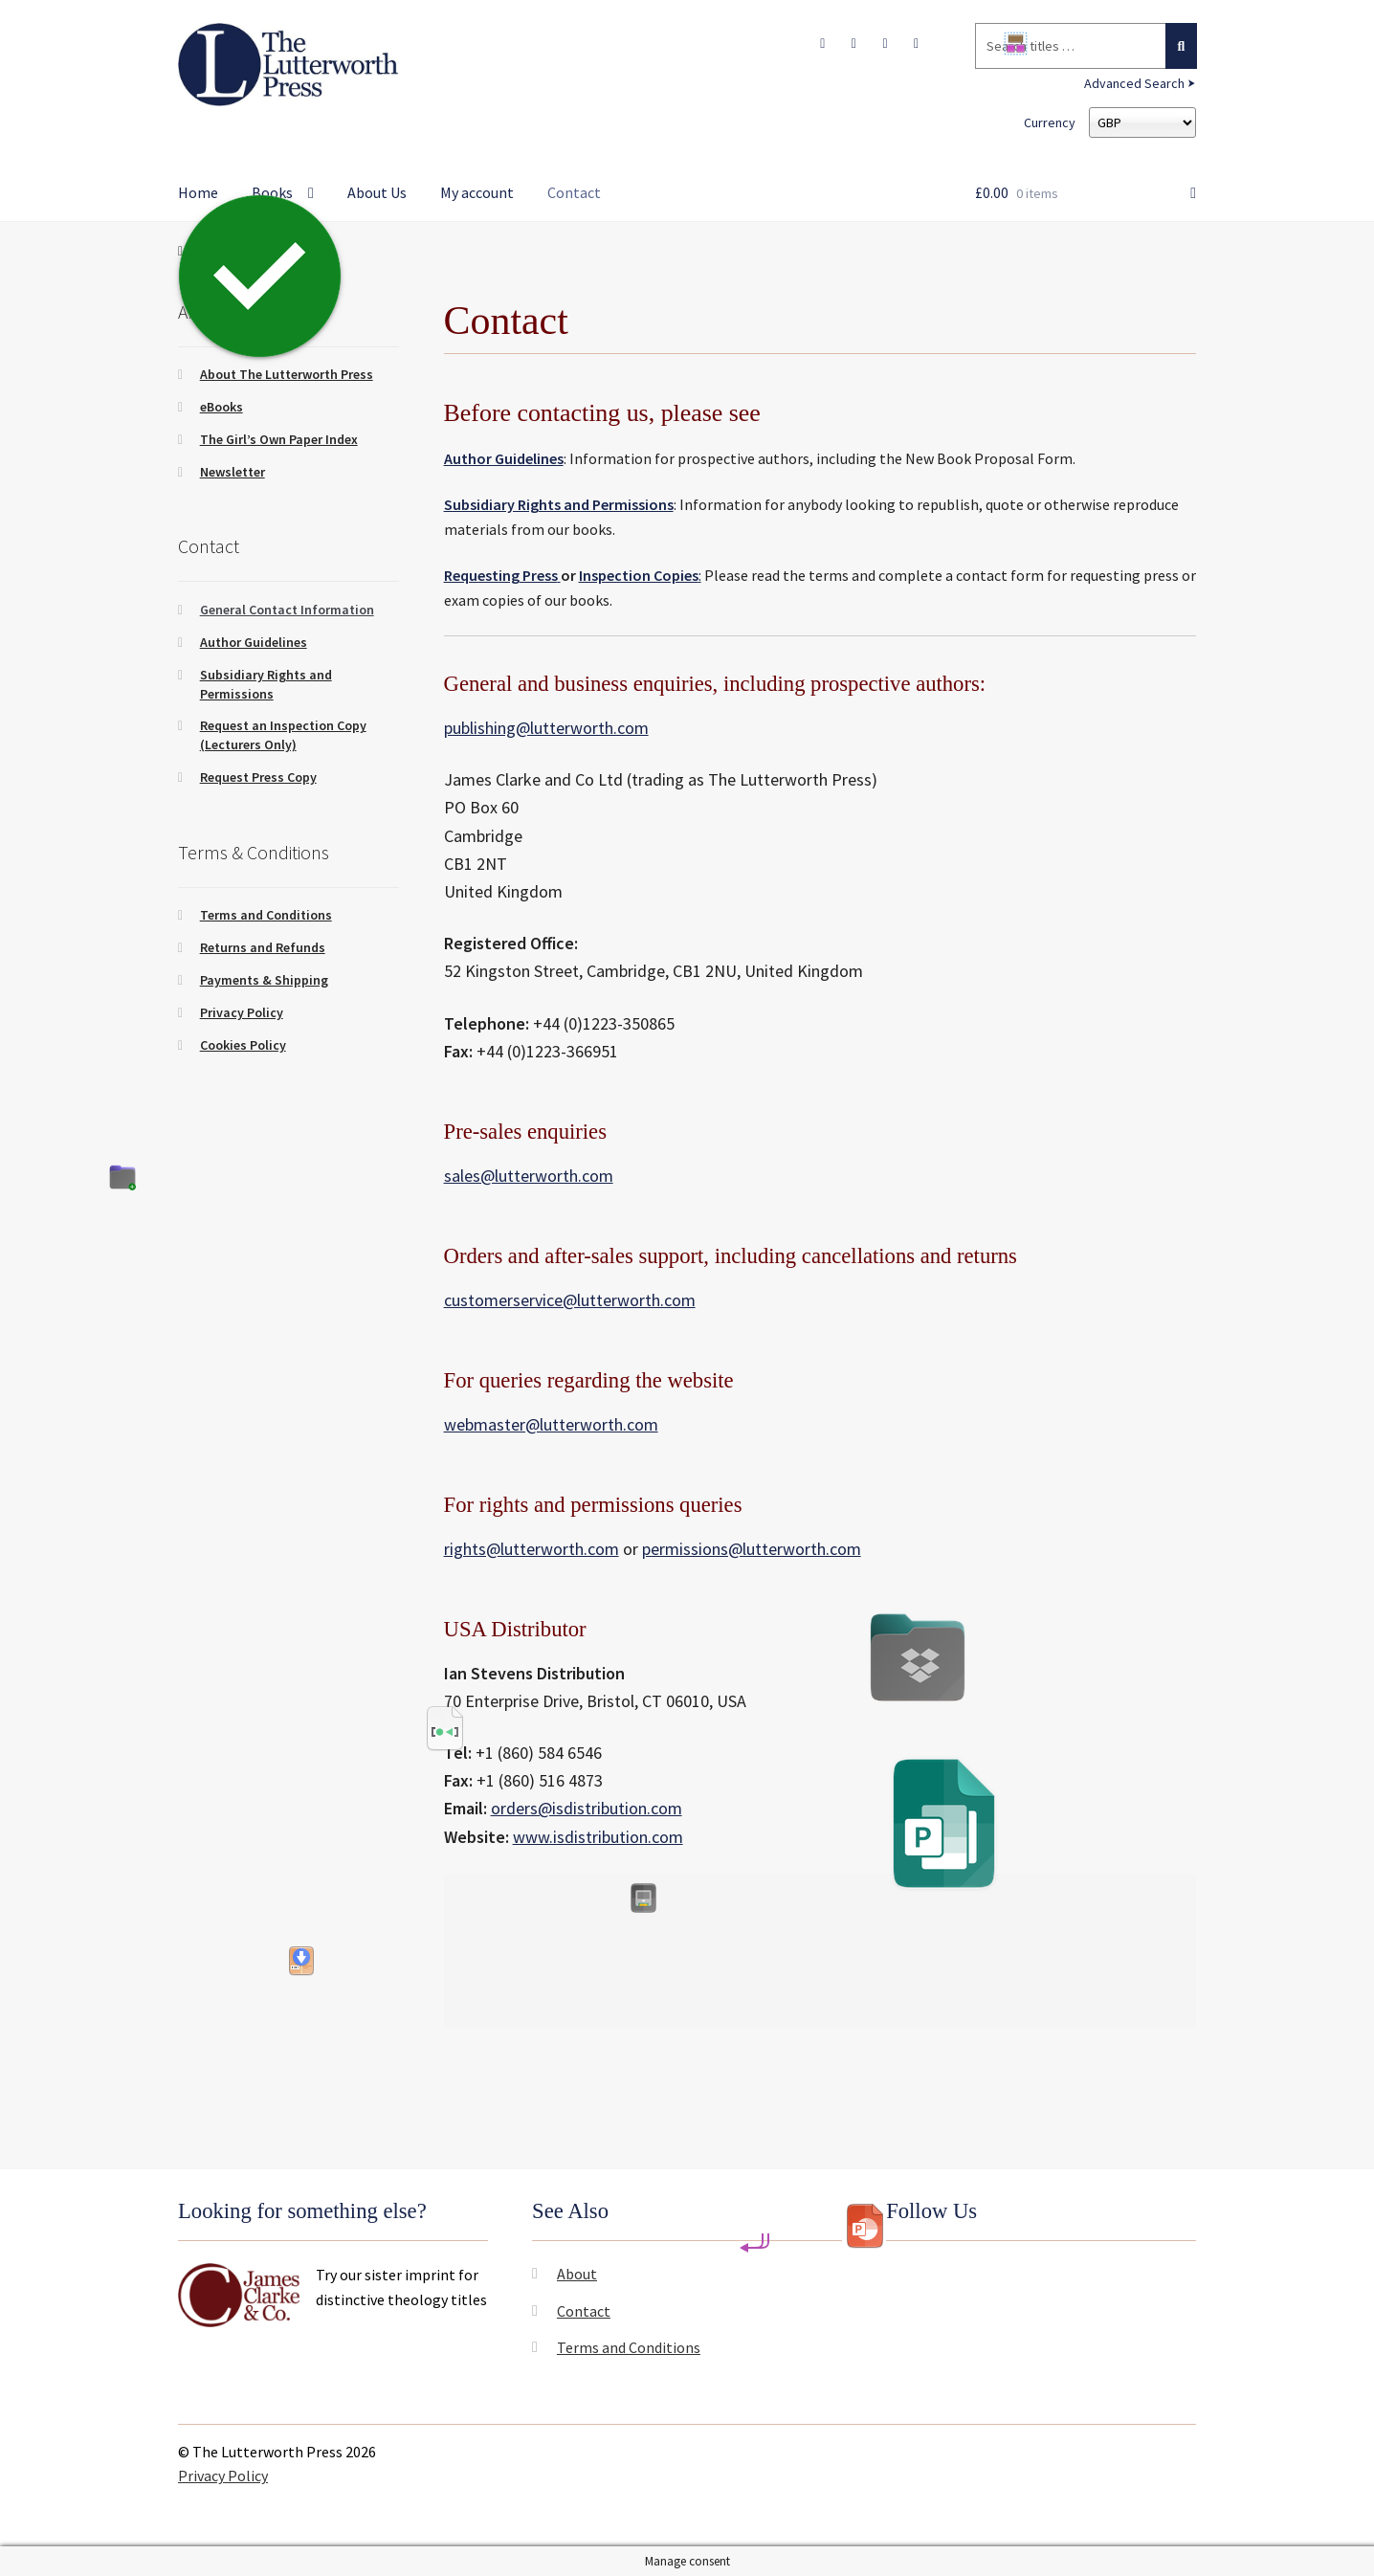 The width and height of the screenshot is (1374, 2576). Describe the element at coordinates (259, 276) in the screenshot. I see `confirm or accept a calculation` at that location.